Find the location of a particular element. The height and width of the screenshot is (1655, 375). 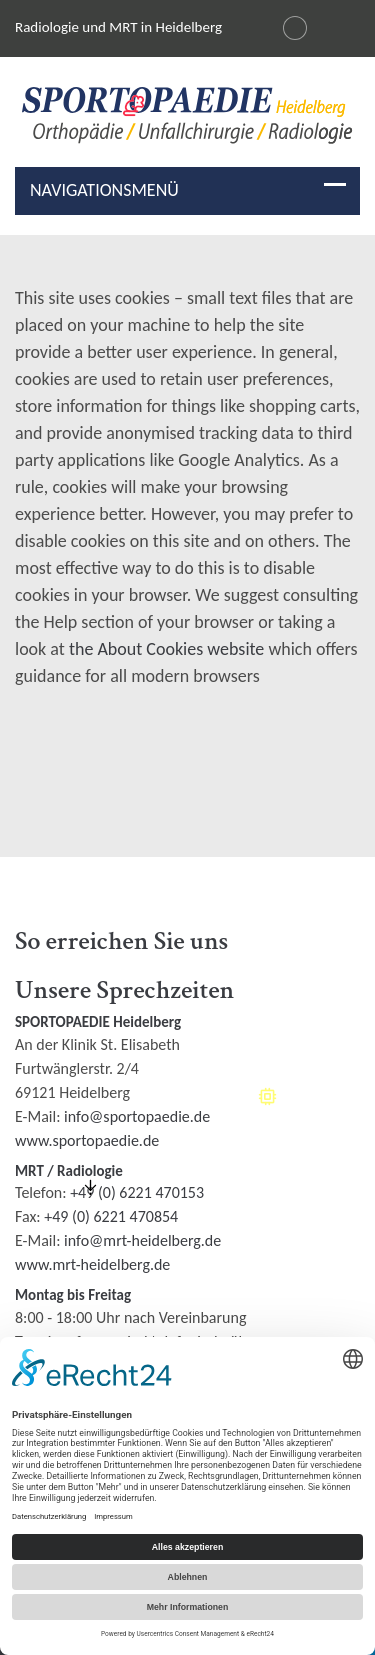

view system processor information is located at coordinates (267, 1096).